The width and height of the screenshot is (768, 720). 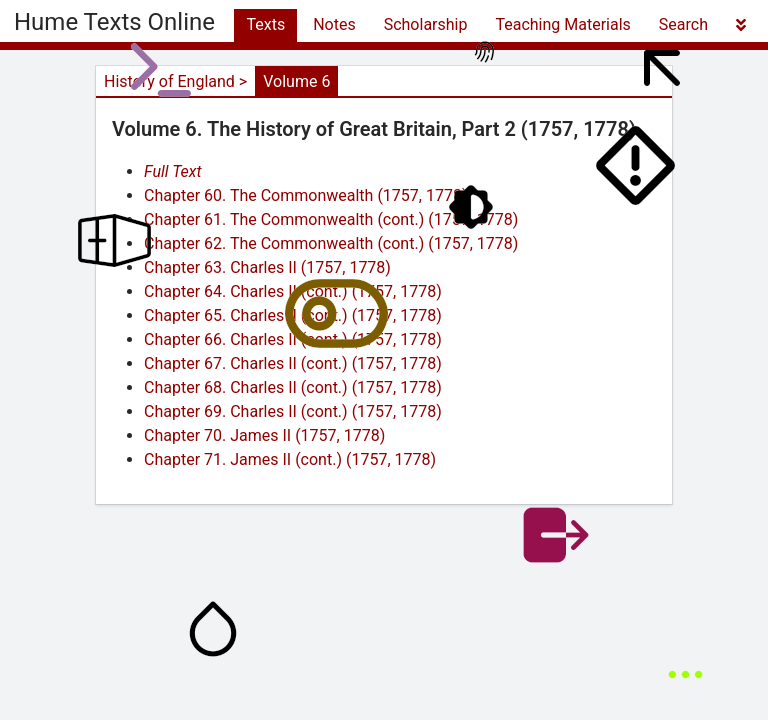 What do you see at coordinates (471, 207) in the screenshot?
I see `adjust screen brightness settings` at bounding box center [471, 207].